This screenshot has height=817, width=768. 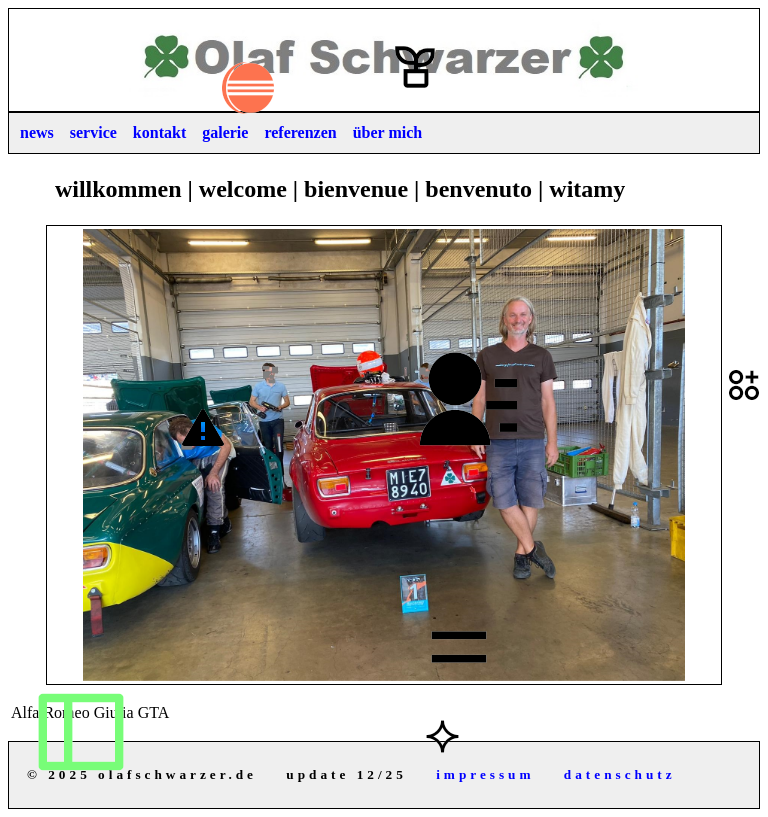 I want to click on indicates bright or sunny weather conditions, so click(x=442, y=736).